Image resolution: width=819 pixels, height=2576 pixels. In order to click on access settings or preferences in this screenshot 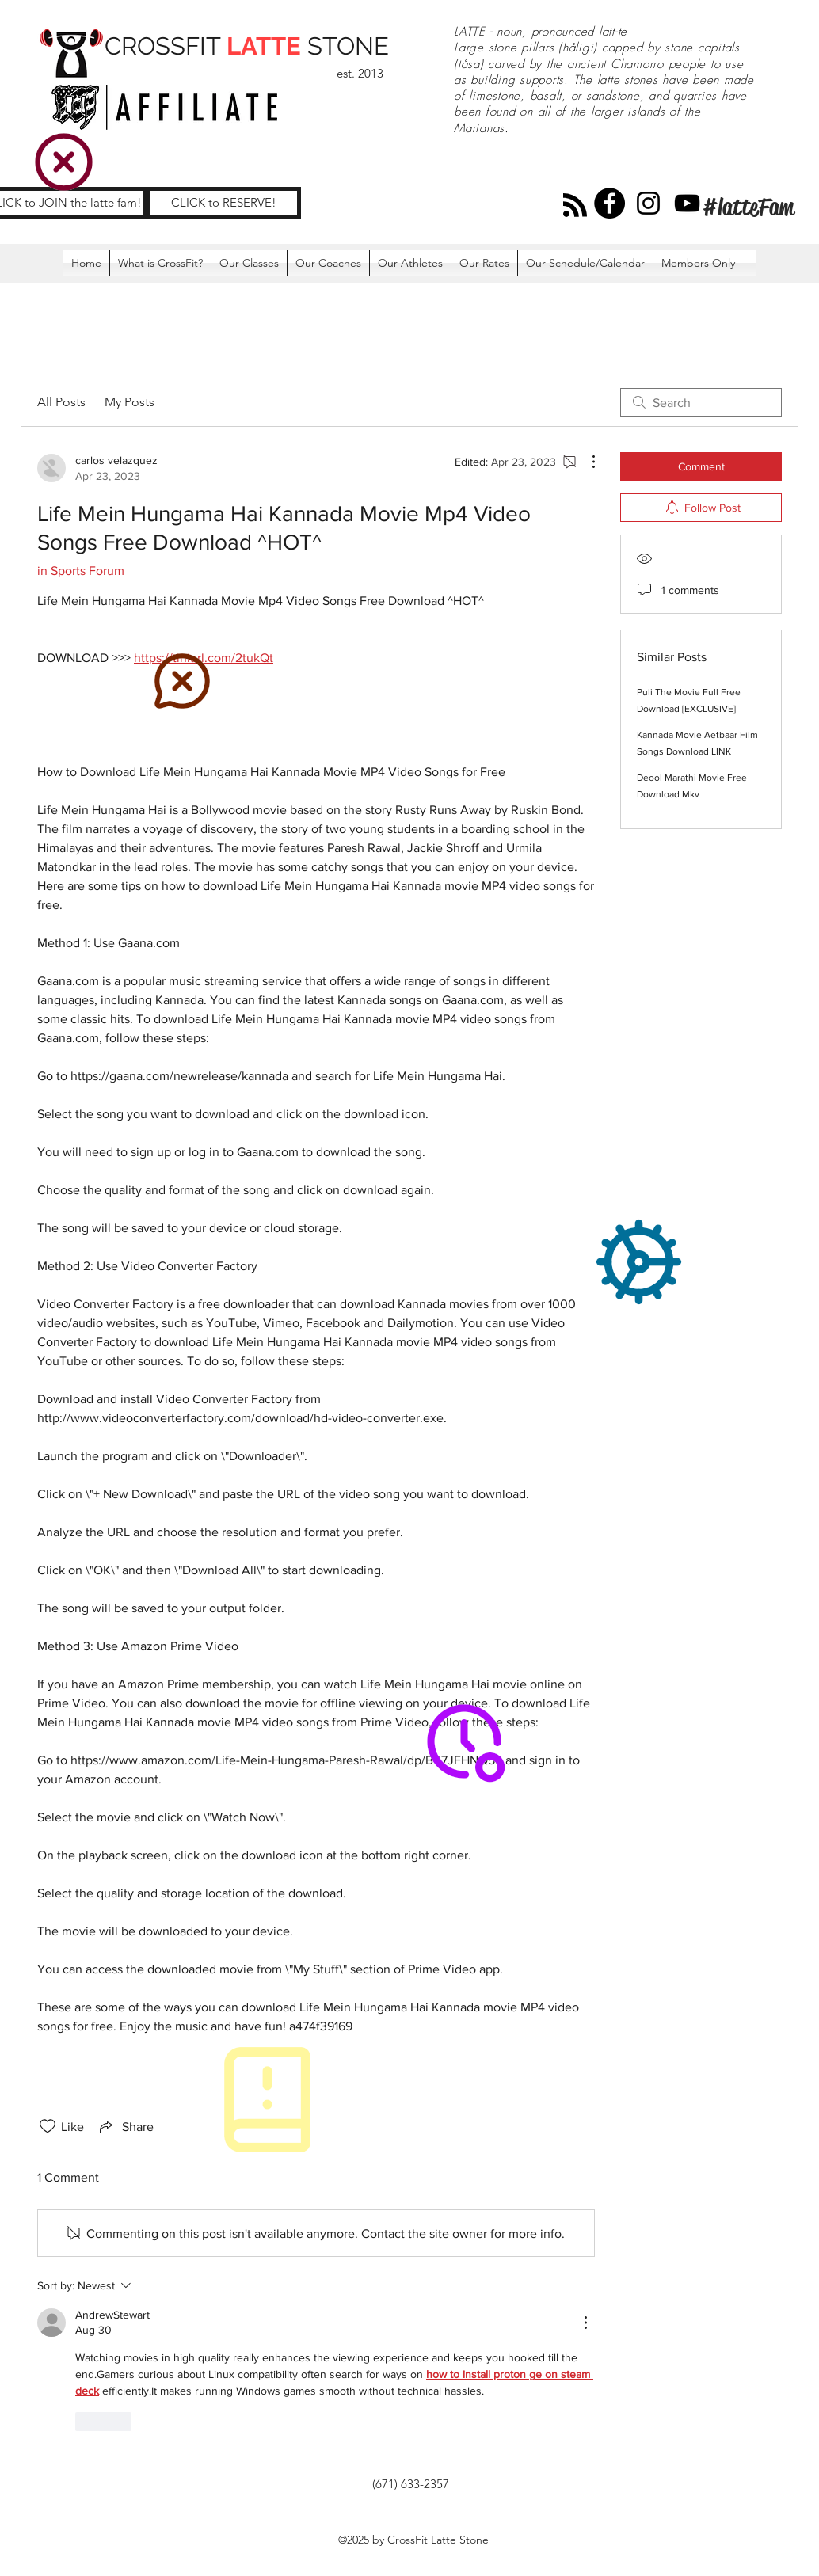, I will do `click(638, 1261)`.